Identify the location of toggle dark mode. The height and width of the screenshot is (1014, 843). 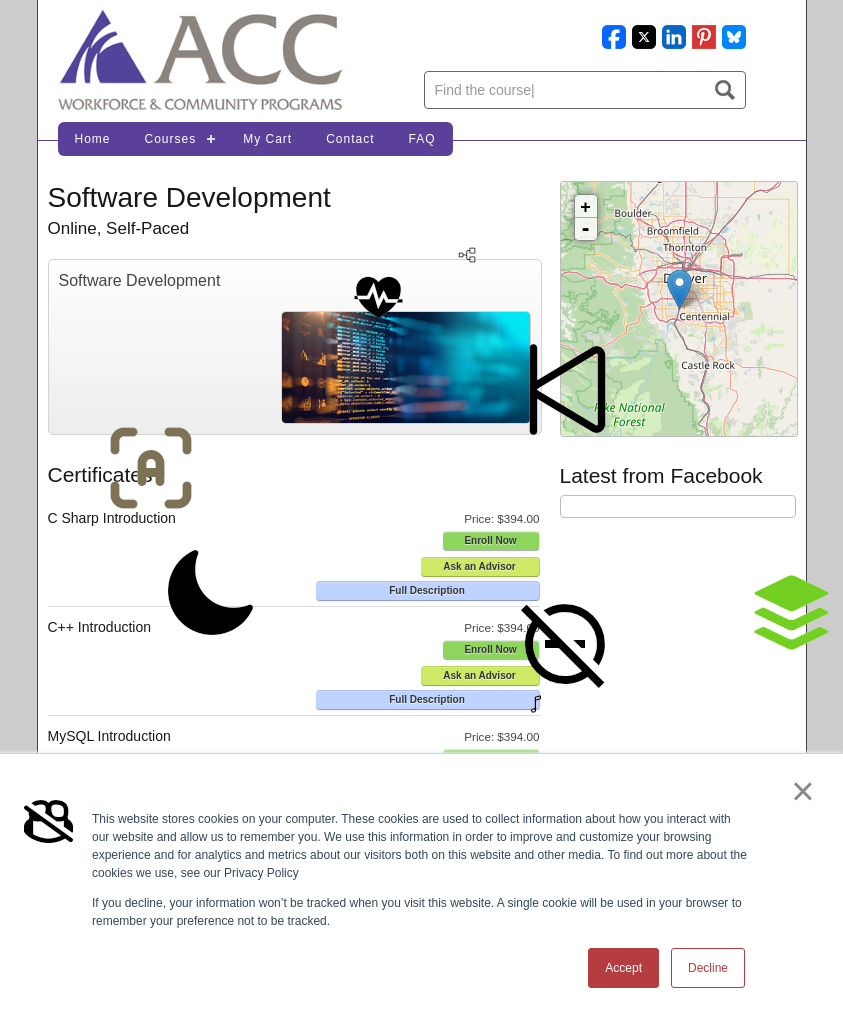
(210, 592).